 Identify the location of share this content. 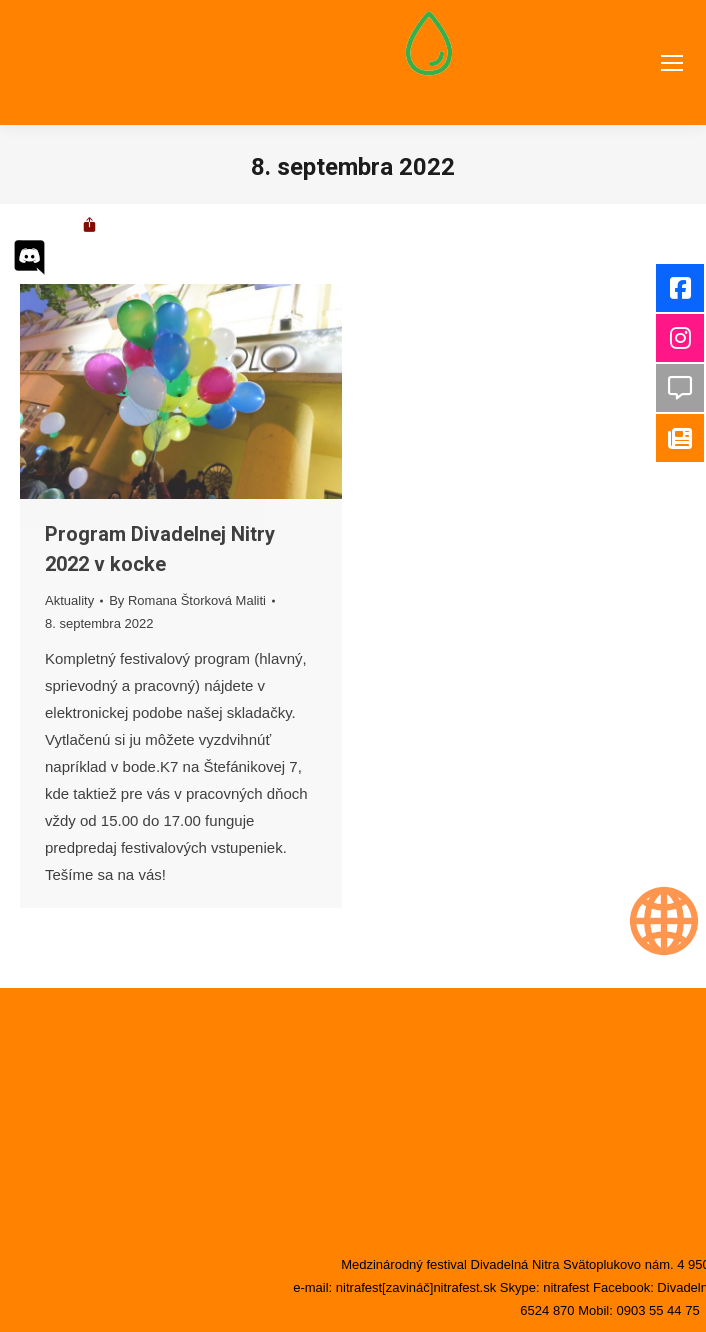
(89, 224).